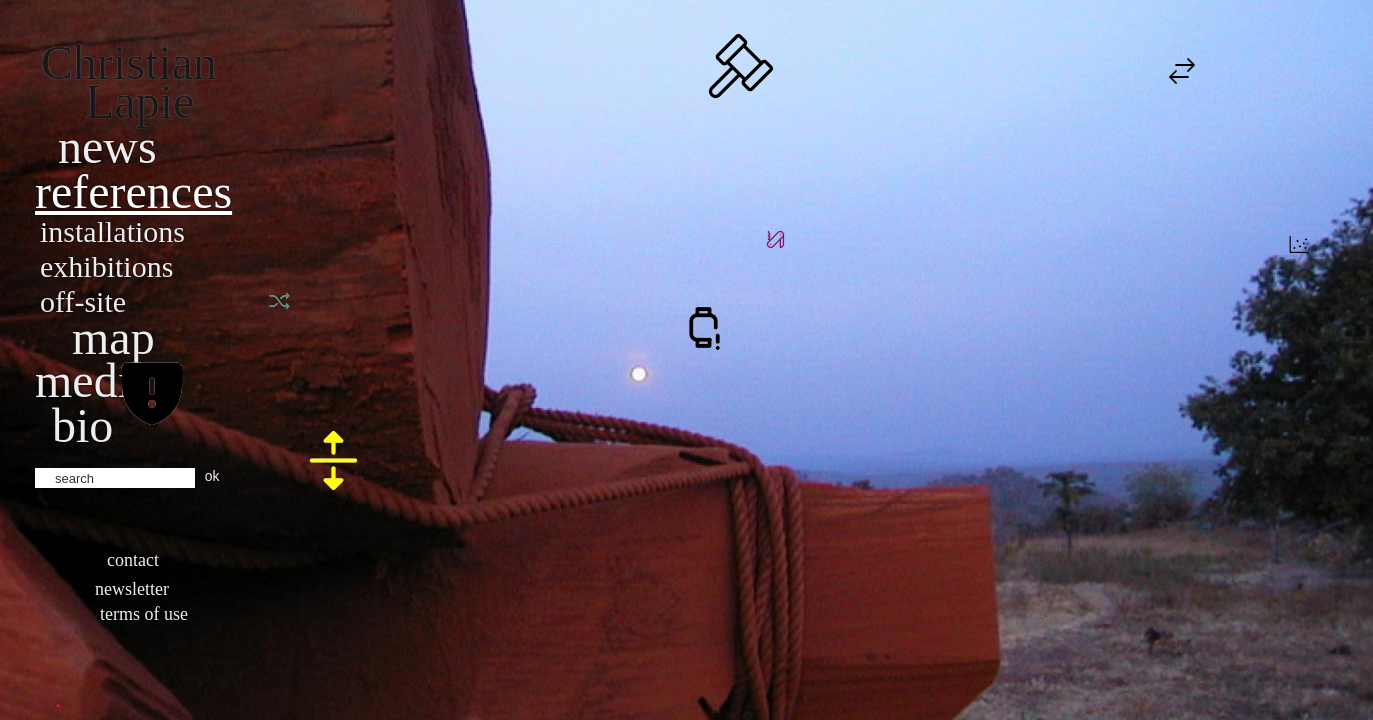 Image resolution: width=1373 pixels, height=720 pixels. What do you see at coordinates (333, 460) in the screenshot?
I see `expand content vertically` at bounding box center [333, 460].